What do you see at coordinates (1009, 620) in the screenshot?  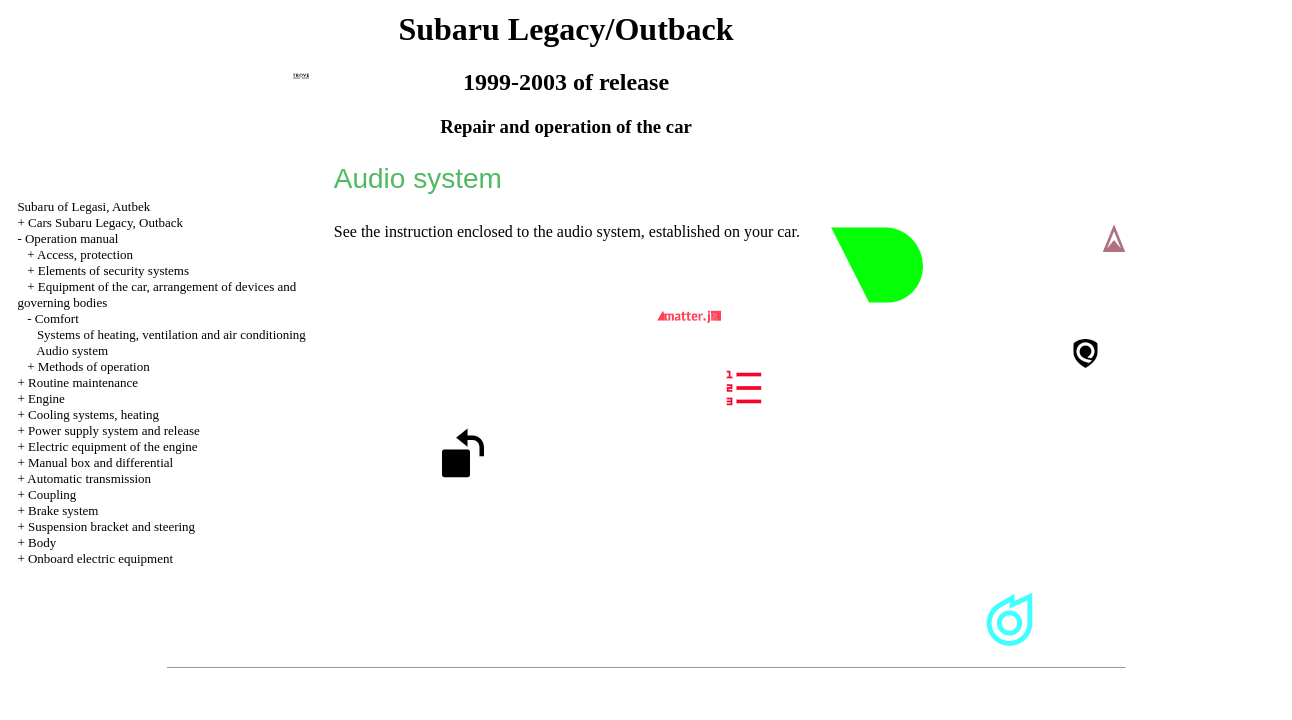 I see `indicates meteor or space weather event` at bounding box center [1009, 620].